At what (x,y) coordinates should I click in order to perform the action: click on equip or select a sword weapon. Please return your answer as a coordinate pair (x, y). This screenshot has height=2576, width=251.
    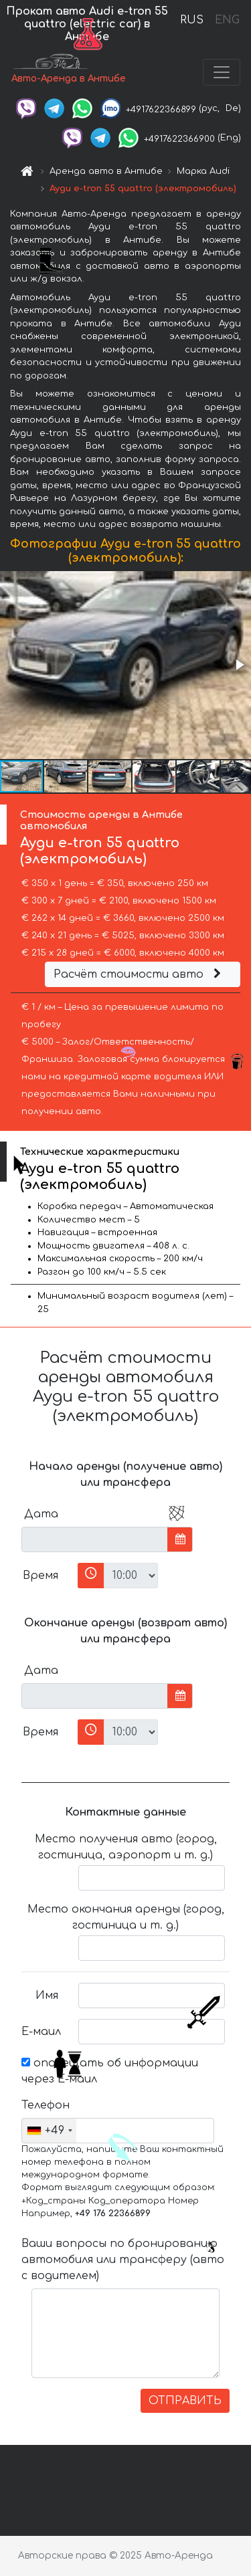
    Looking at the image, I should click on (203, 2012).